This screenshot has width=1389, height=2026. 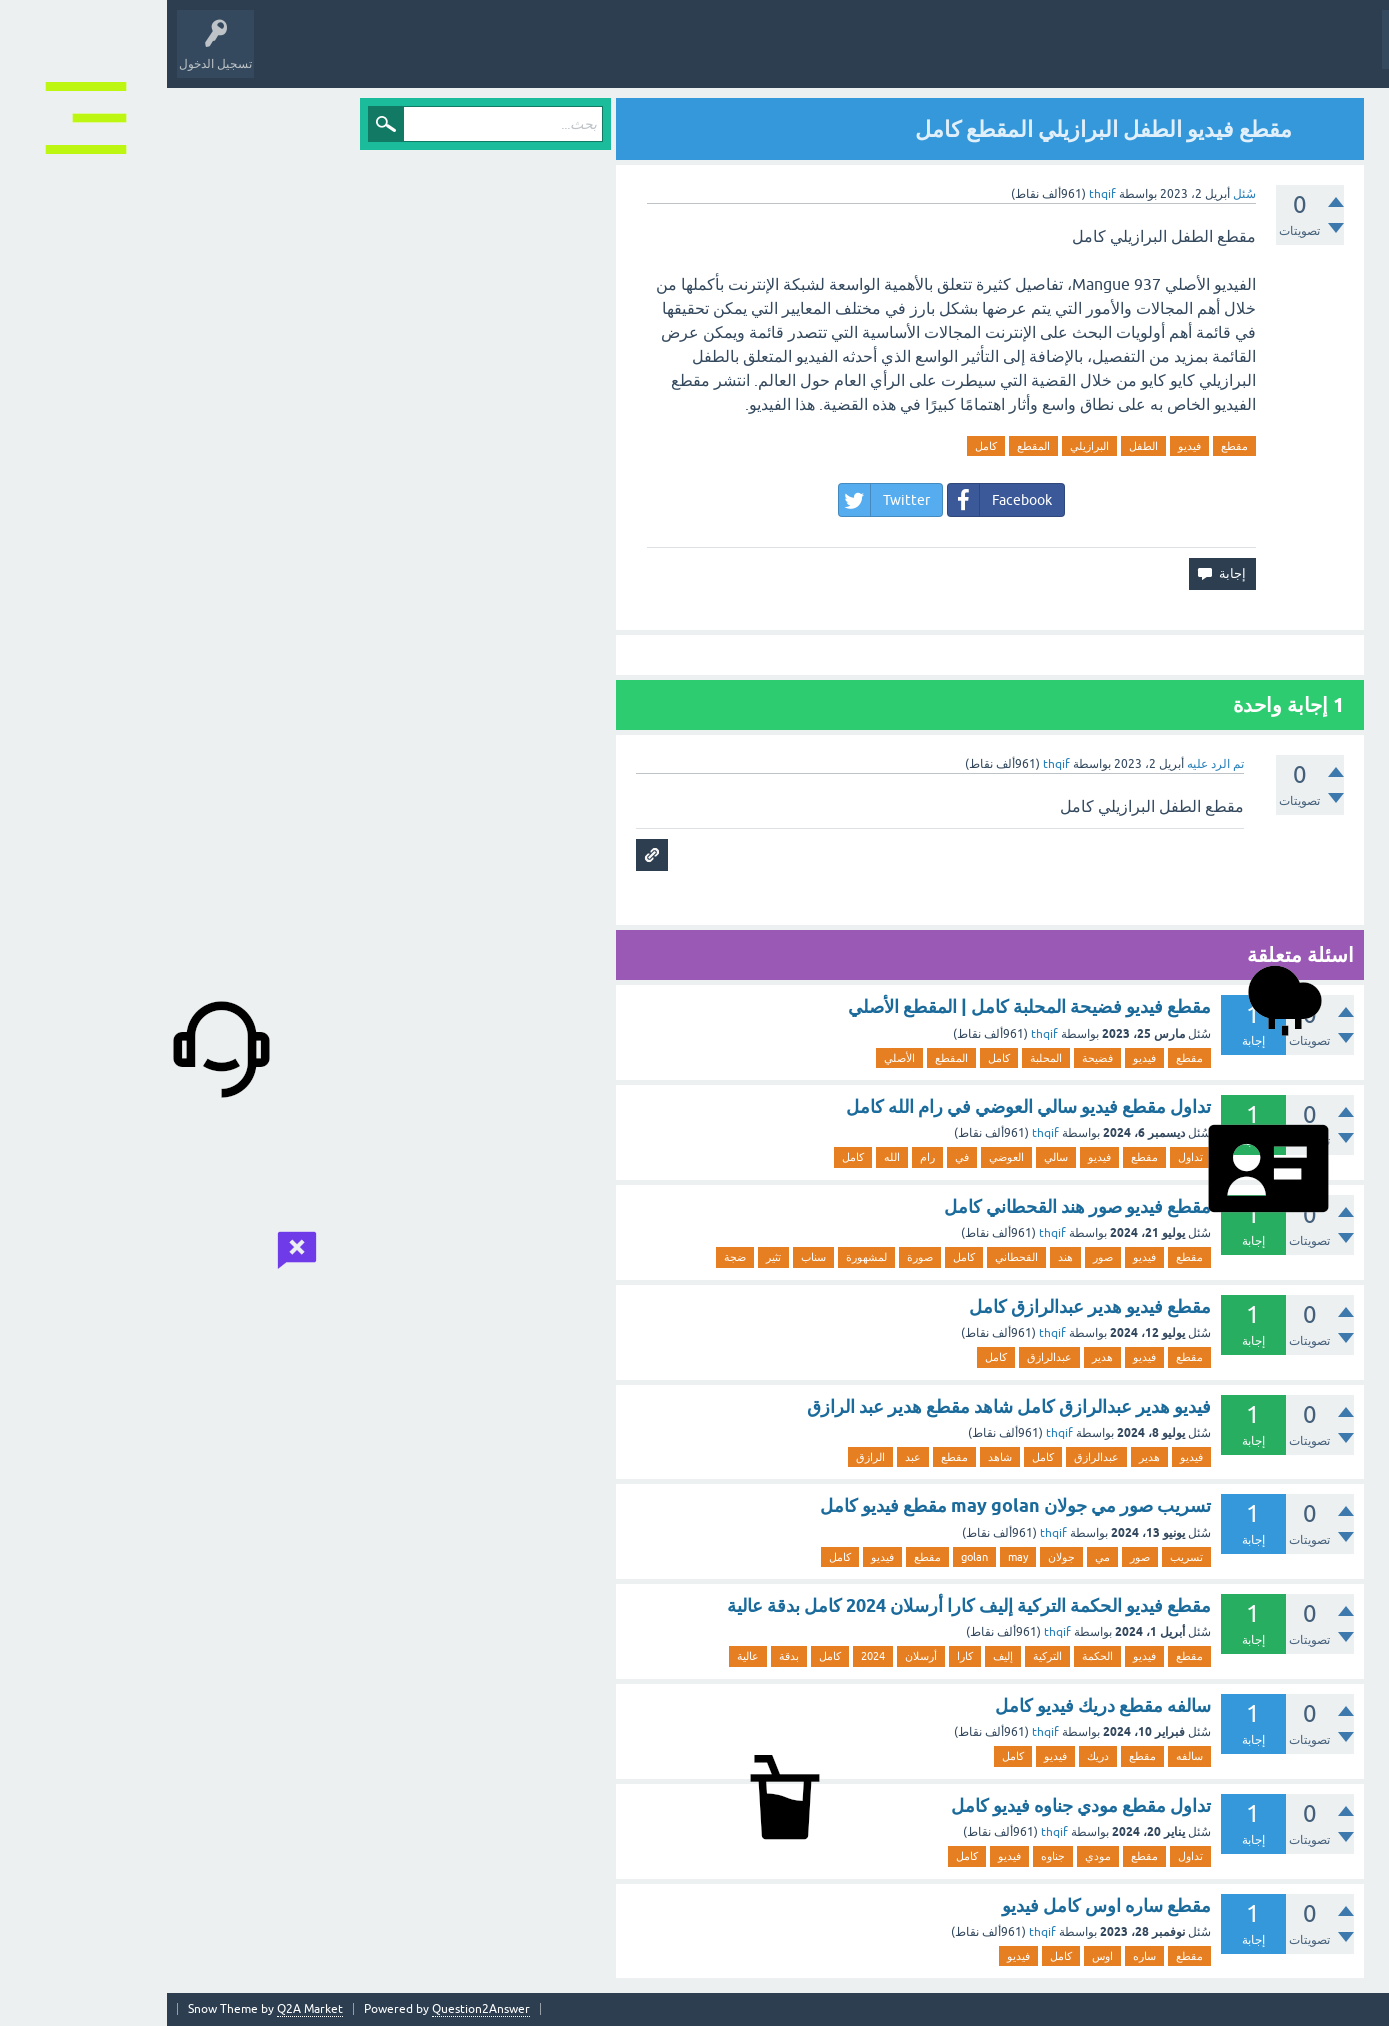 What do you see at coordinates (785, 1801) in the screenshot?
I see `view food and drink options` at bounding box center [785, 1801].